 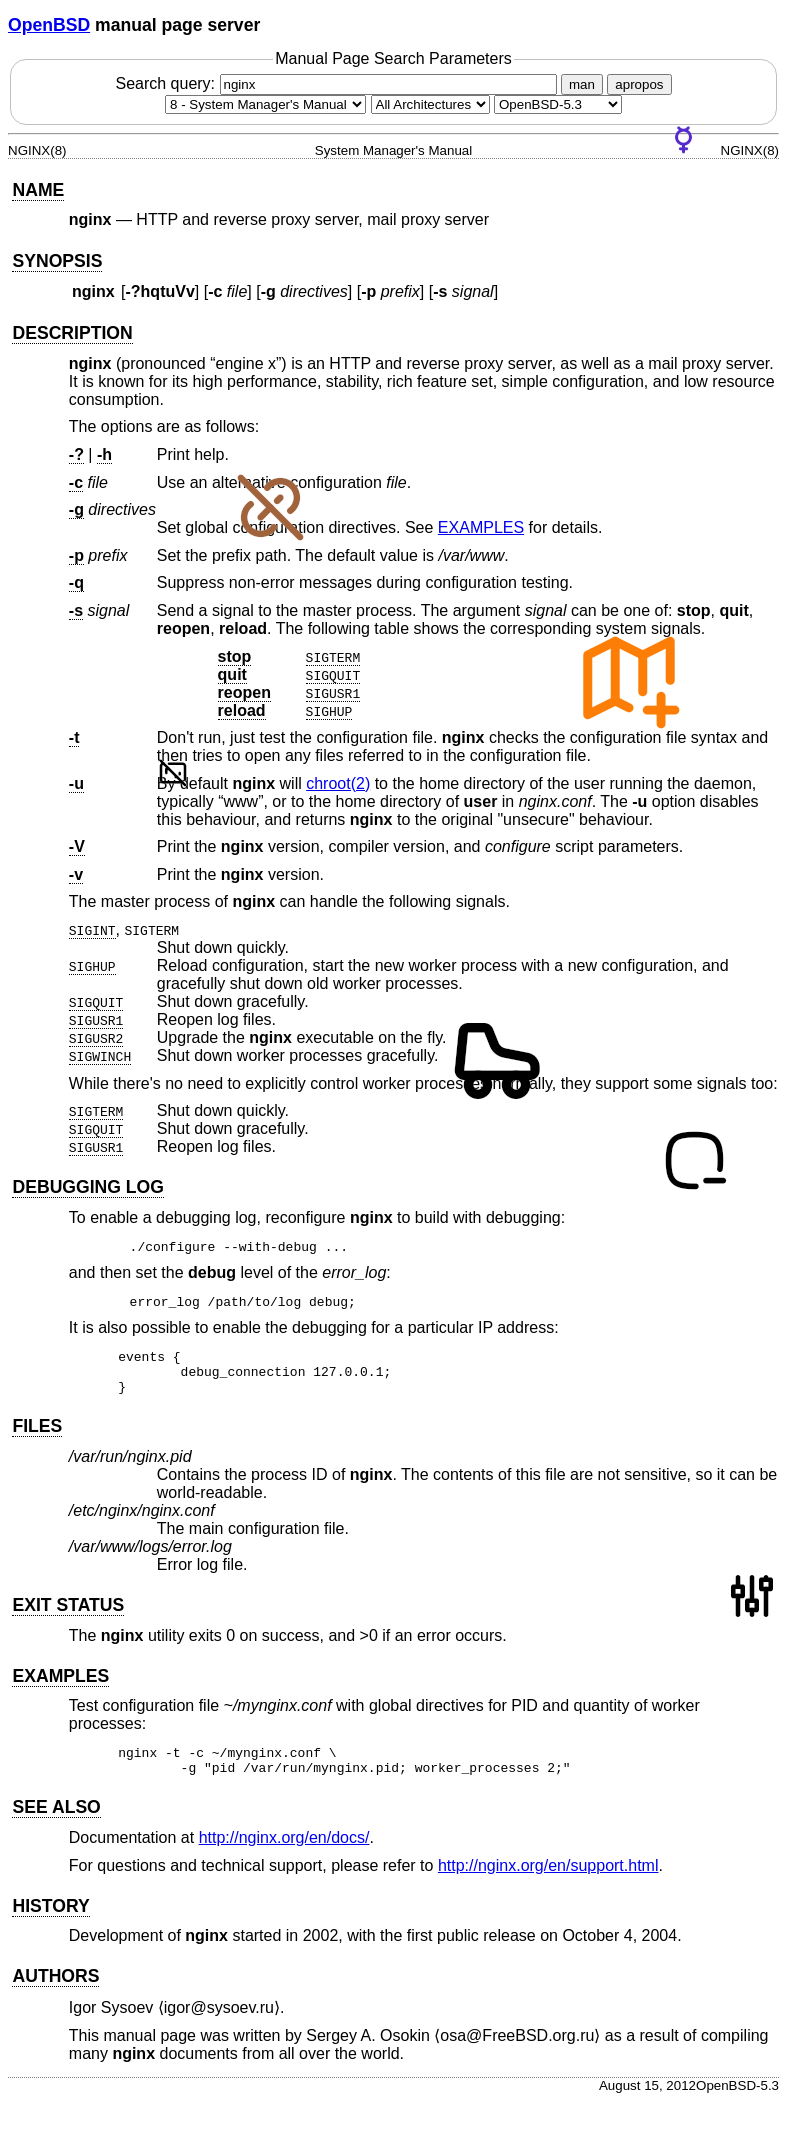 I want to click on disable aspect ratio lock, so click(x=173, y=773).